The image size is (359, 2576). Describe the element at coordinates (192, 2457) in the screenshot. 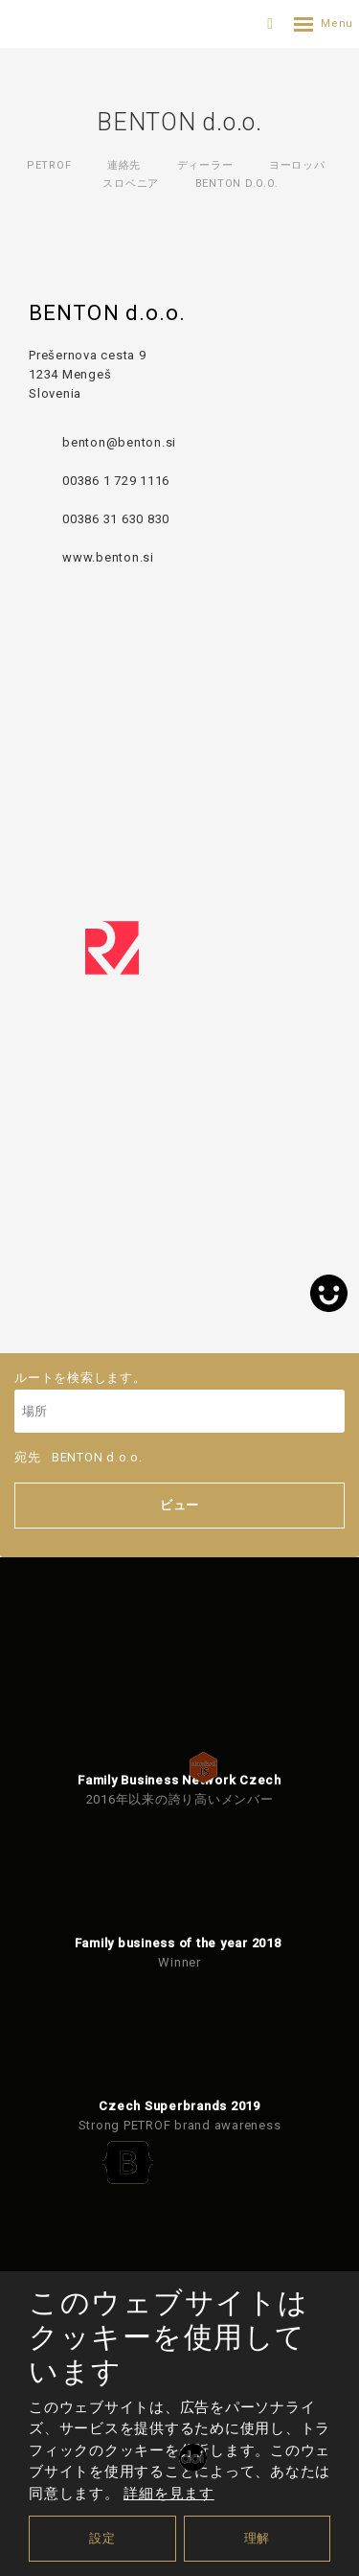

I see `digital object identifier (DOI) logo` at that location.